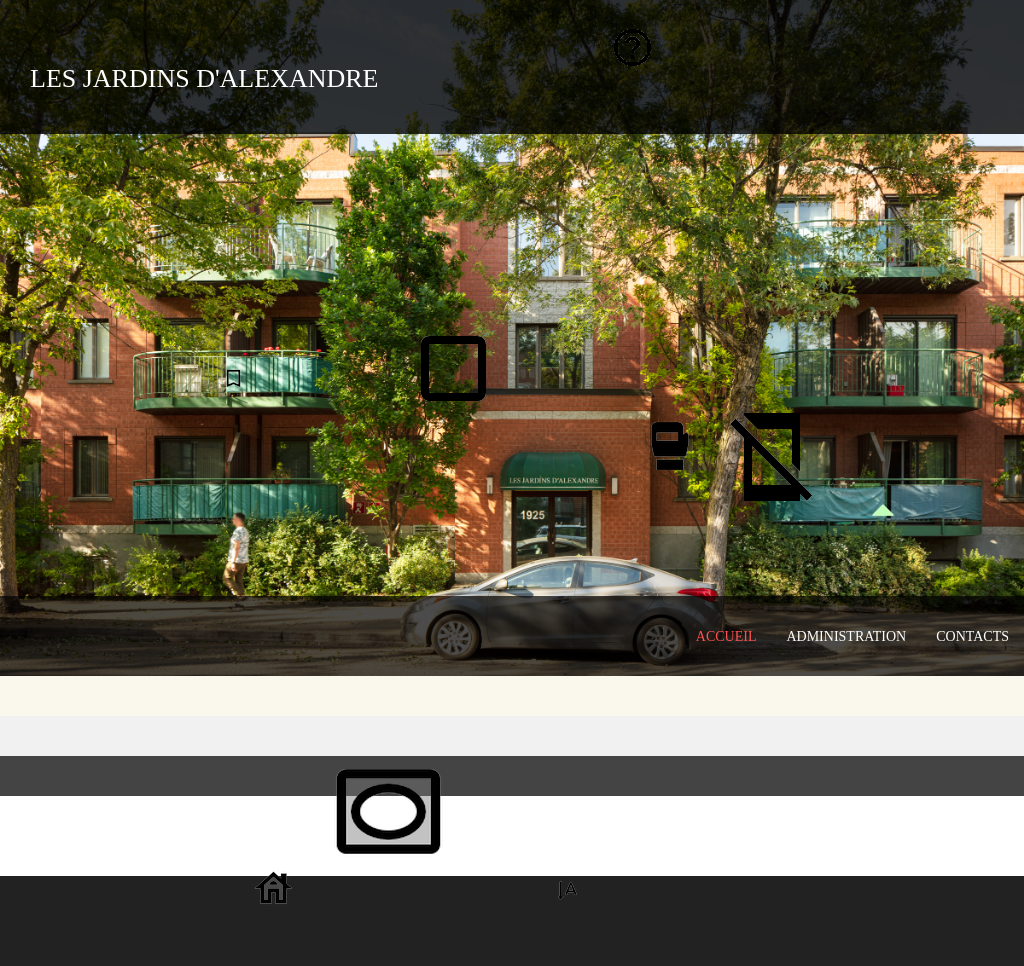 The height and width of the screenshot is (966, 1024). What do you see at coordinates (632, 47) in the screenshot?
I see `access help or support` at bounding box center [632, 47].